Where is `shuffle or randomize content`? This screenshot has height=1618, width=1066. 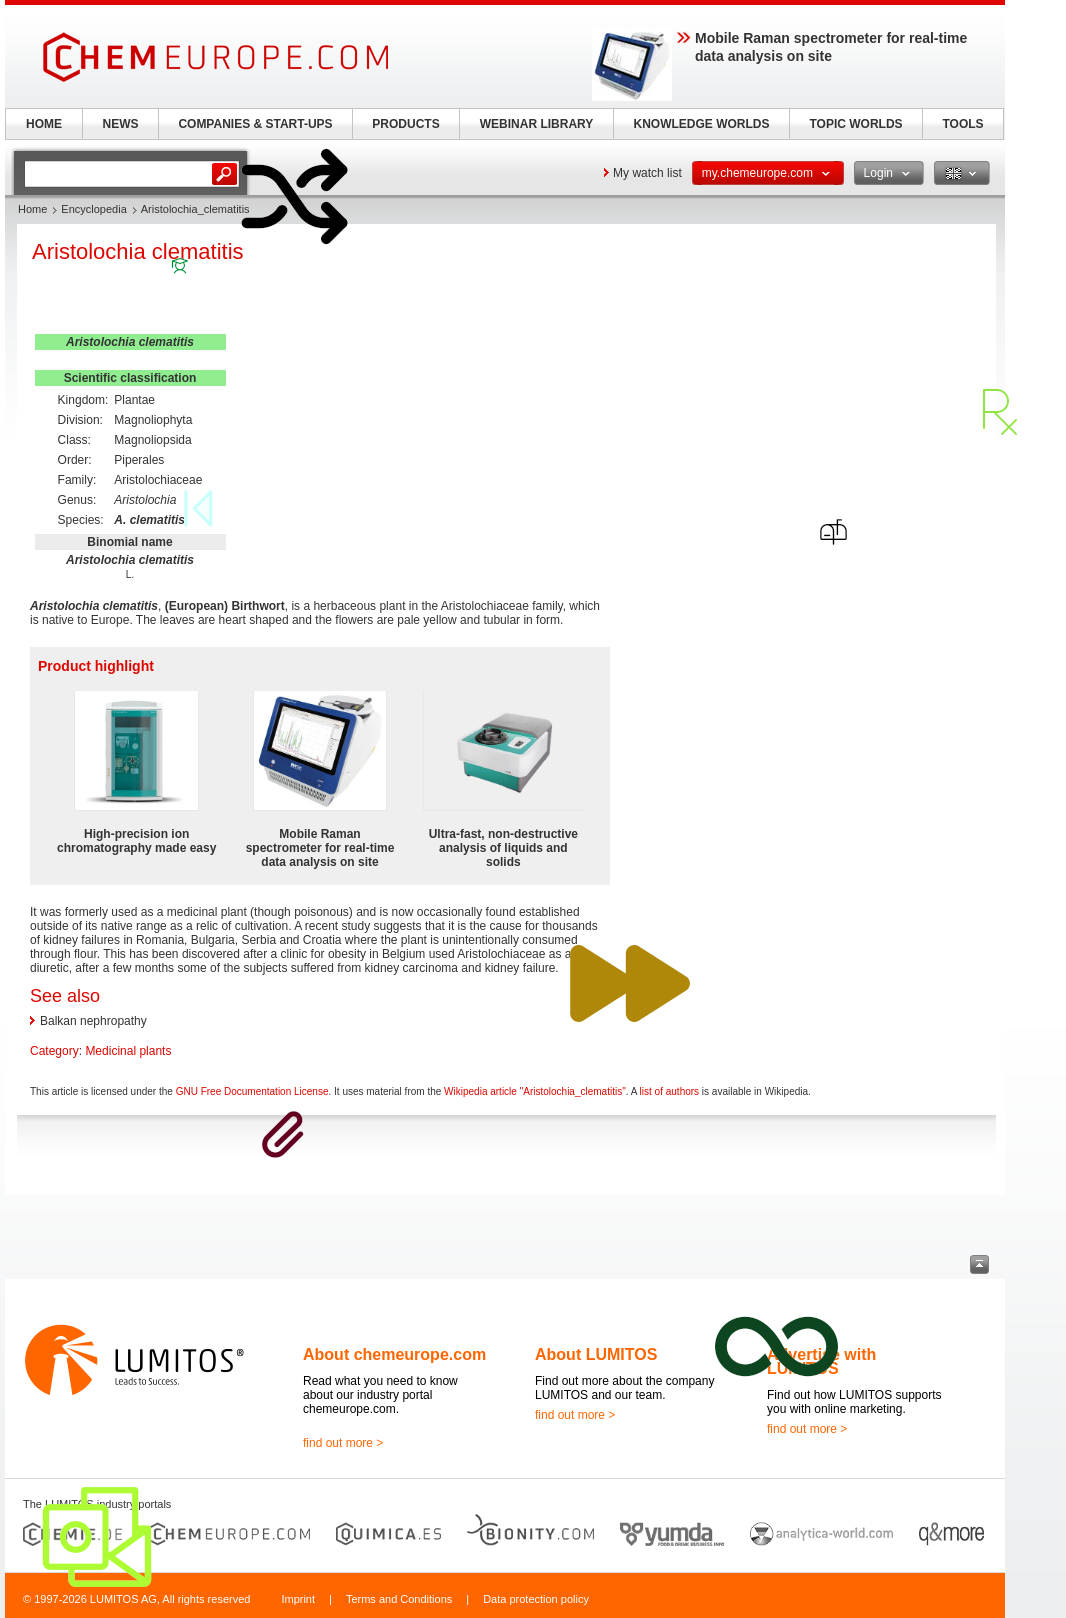
shuffle or randomize content is located at coordinates (294, 196).